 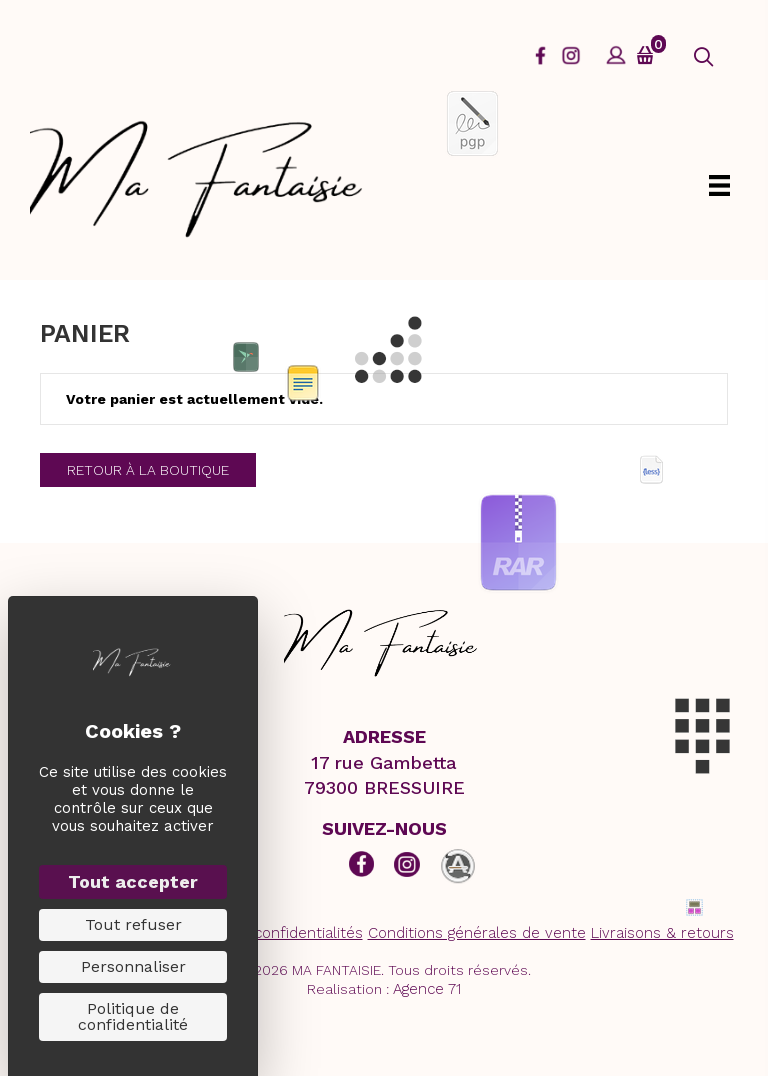 I want to click on launch four-in-a-row game, so click(x=390, y=347).